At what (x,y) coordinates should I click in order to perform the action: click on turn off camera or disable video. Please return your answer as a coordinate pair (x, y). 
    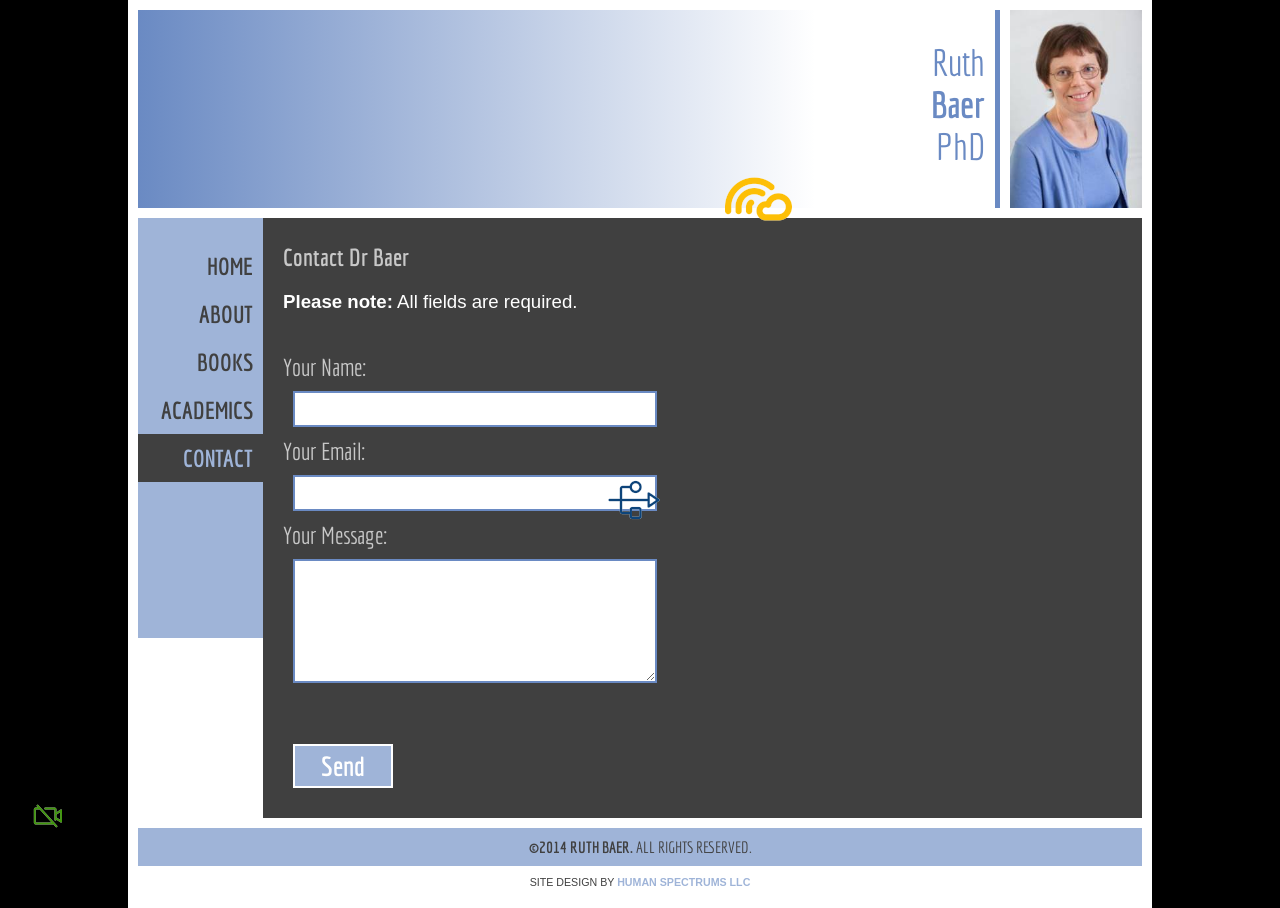
    Looking at the image, I should click on (47, 816).